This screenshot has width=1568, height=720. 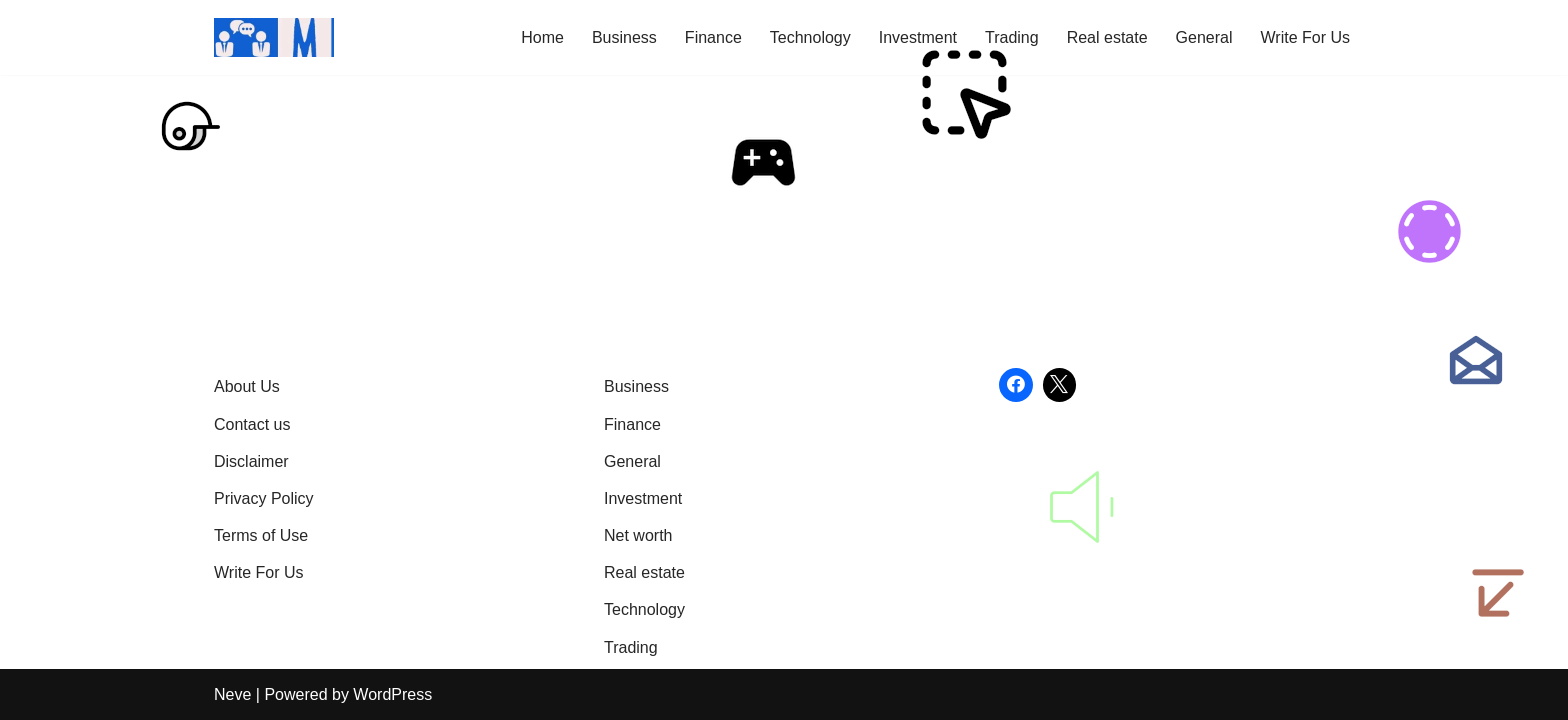 What do you see at coordinates (189, 127) in the screenshot?
I see `view baseball or sports equipment` at bounding box center [189, 127].